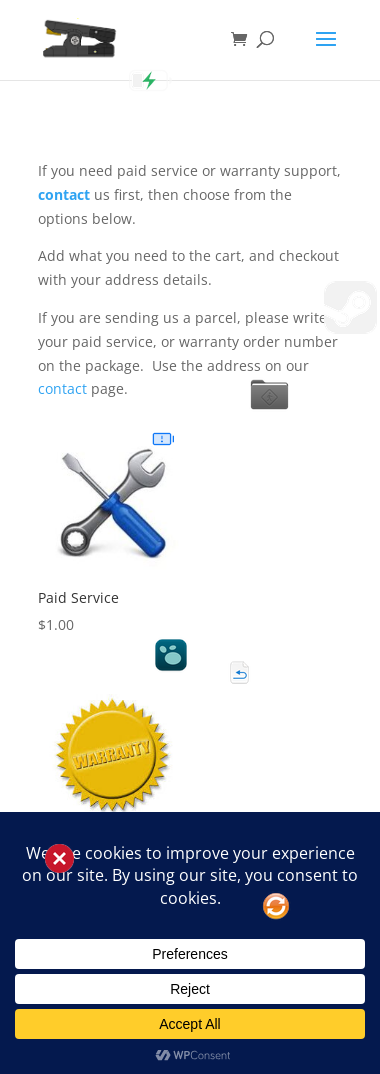  What do you see at coordinates (350, 307) in the screenshot?
I see `steam app status indicator in system tray` at bounding box center [350, 307].